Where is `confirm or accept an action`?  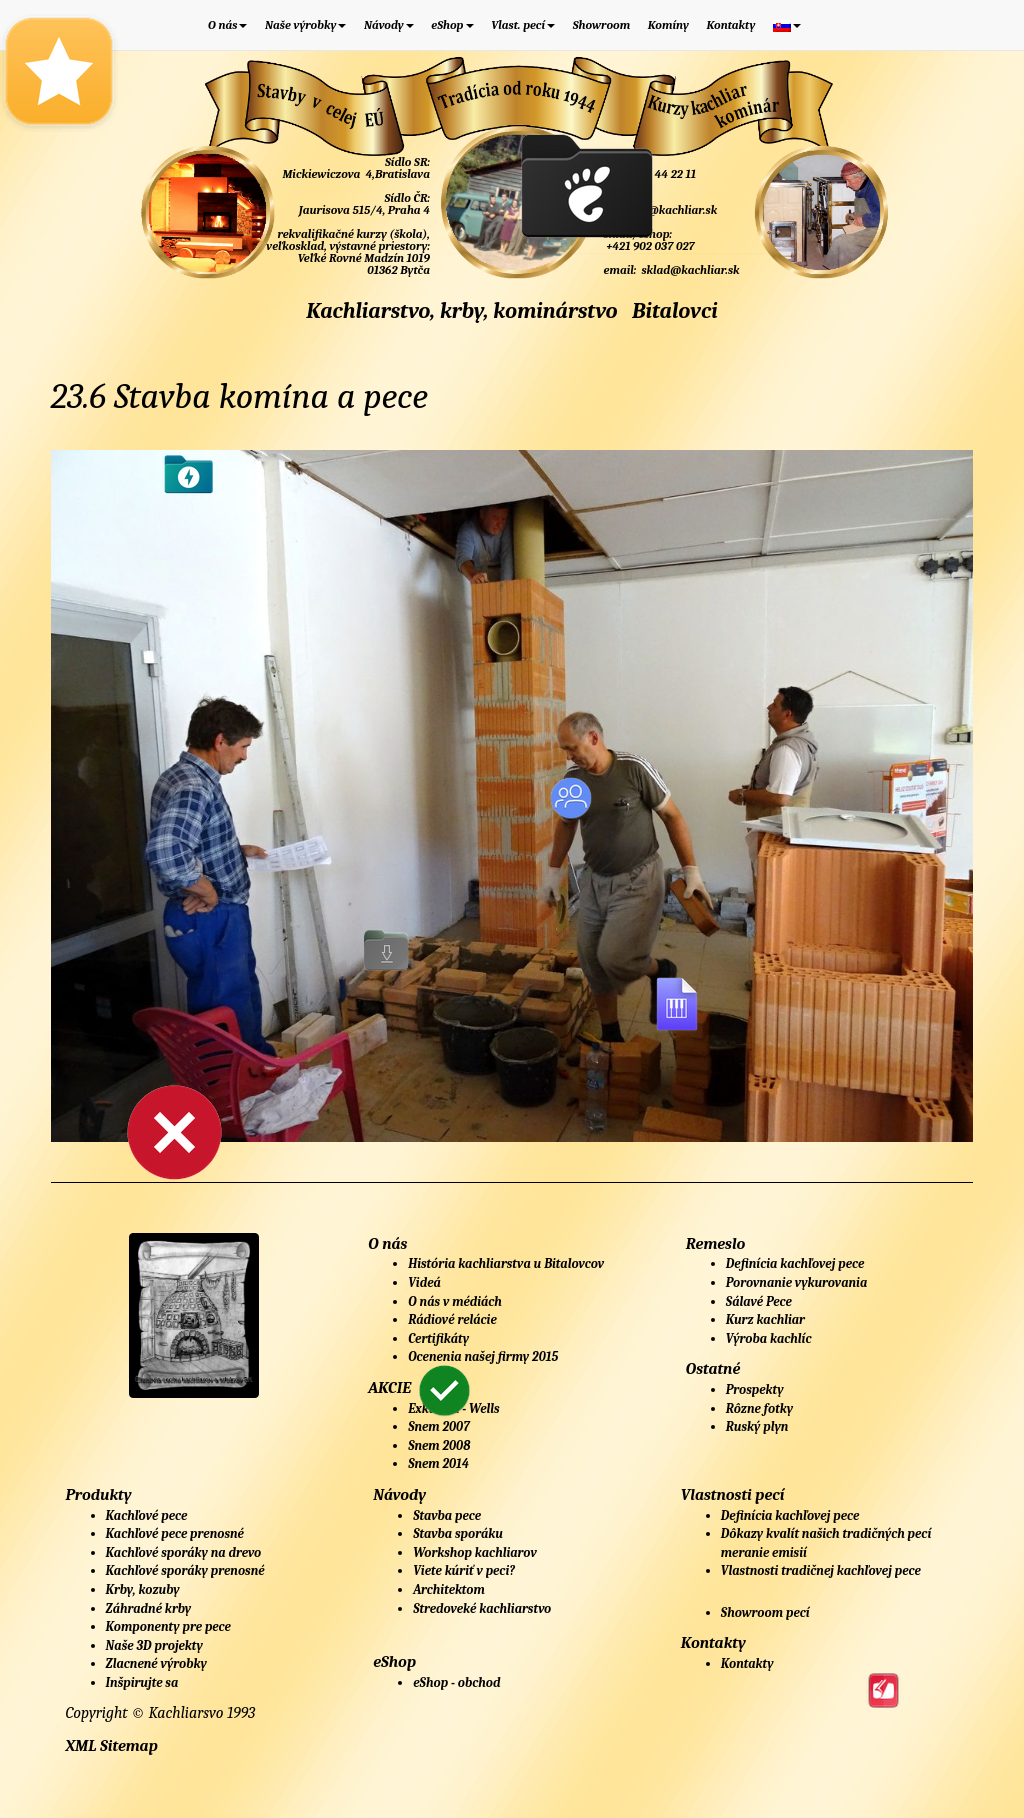
confirm or accept an action is located at coordinates (444, 1390).